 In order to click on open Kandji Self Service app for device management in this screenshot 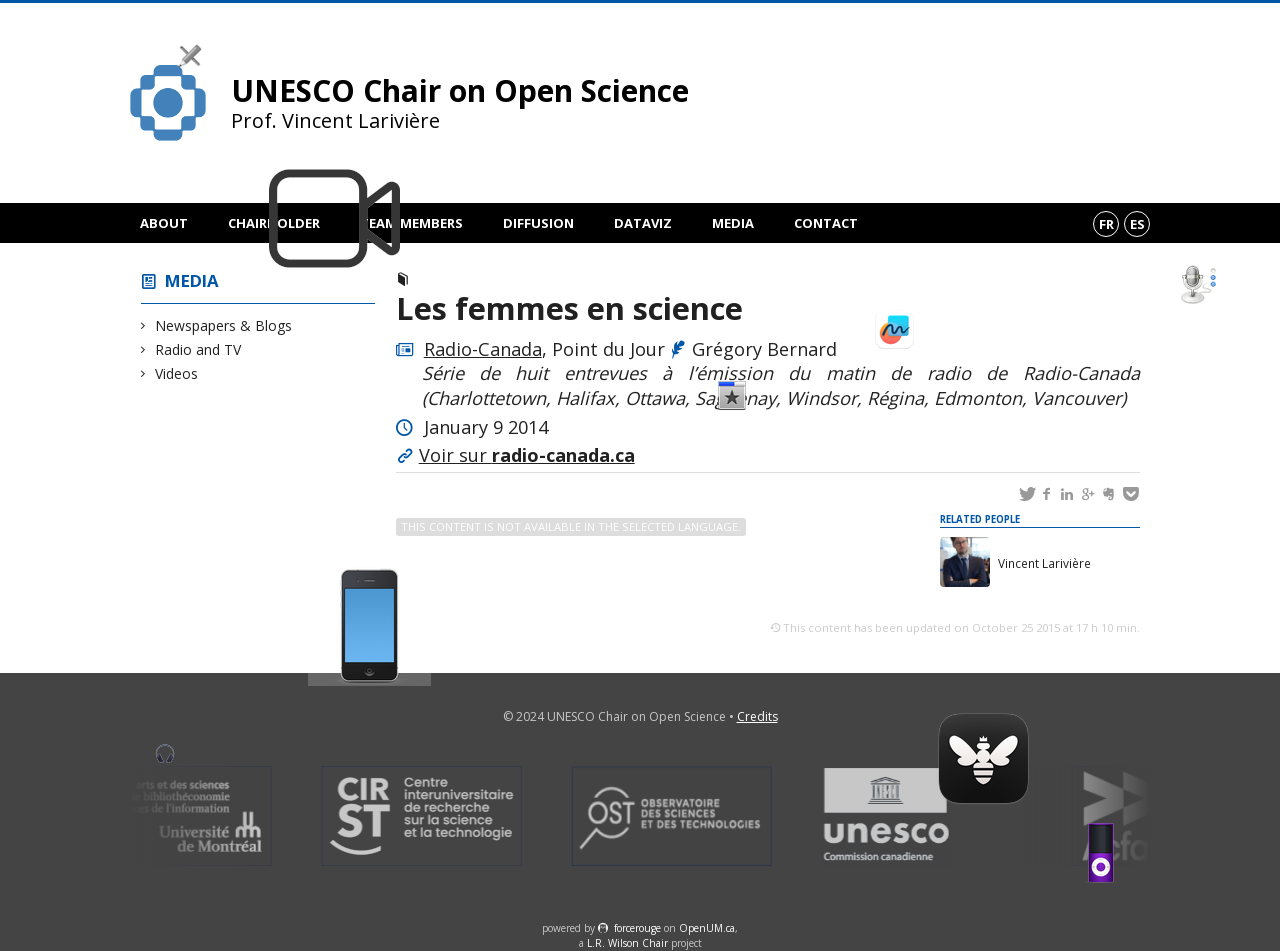, I will do `click(983, 758)`.